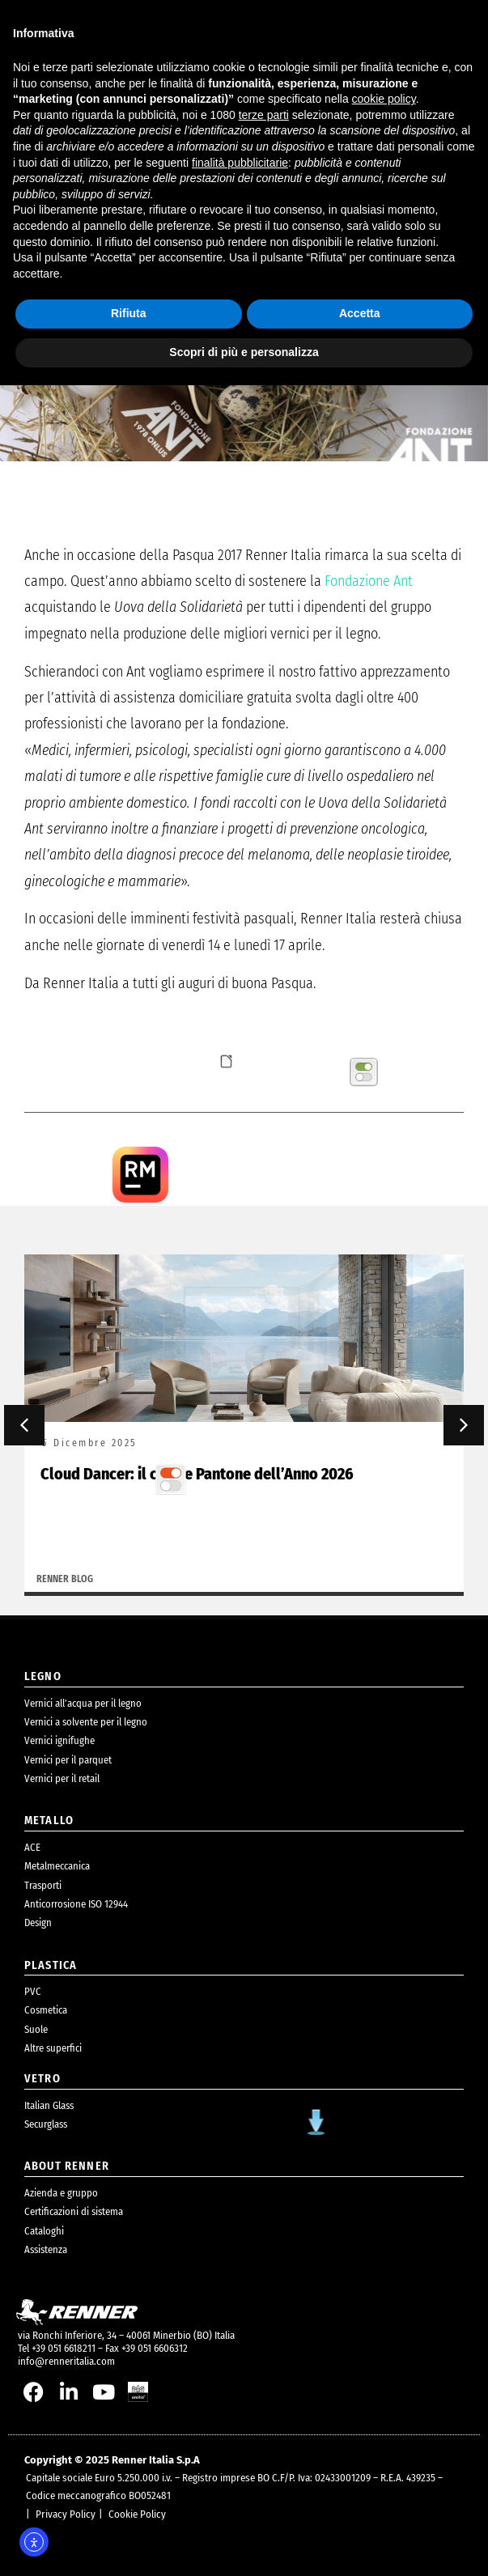 This screenshot has height=2576, width=488. What do you see at coordinates (140, 1174) in the screenshot?
I see `open RubyMine IDE` at bounding box center [140, 1174].